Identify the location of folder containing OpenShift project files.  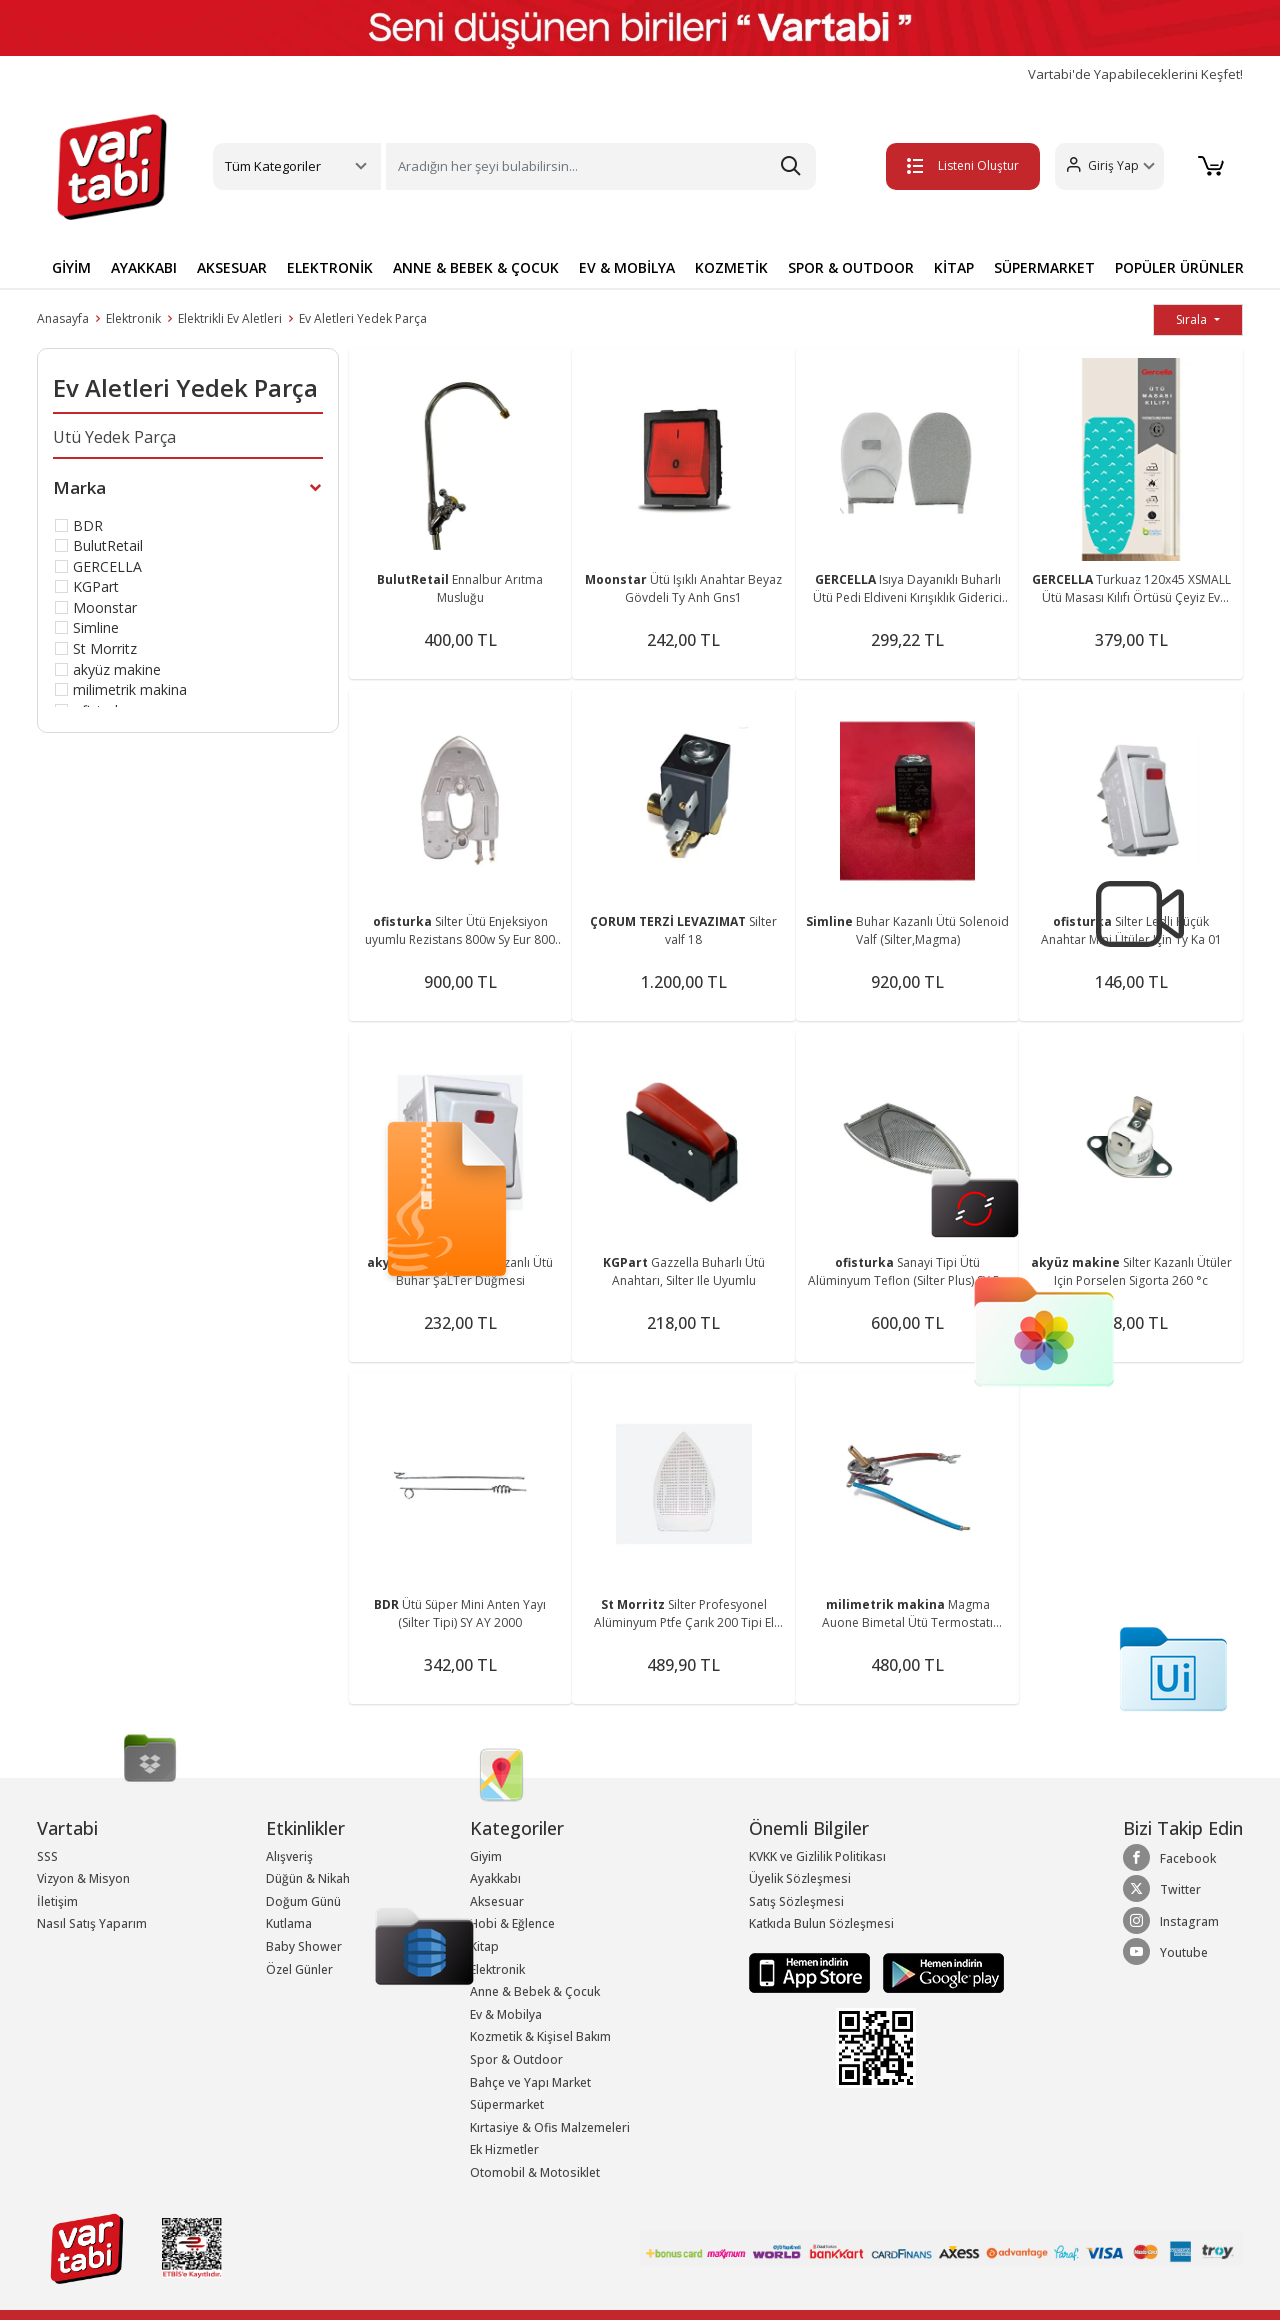
(974, 1205).